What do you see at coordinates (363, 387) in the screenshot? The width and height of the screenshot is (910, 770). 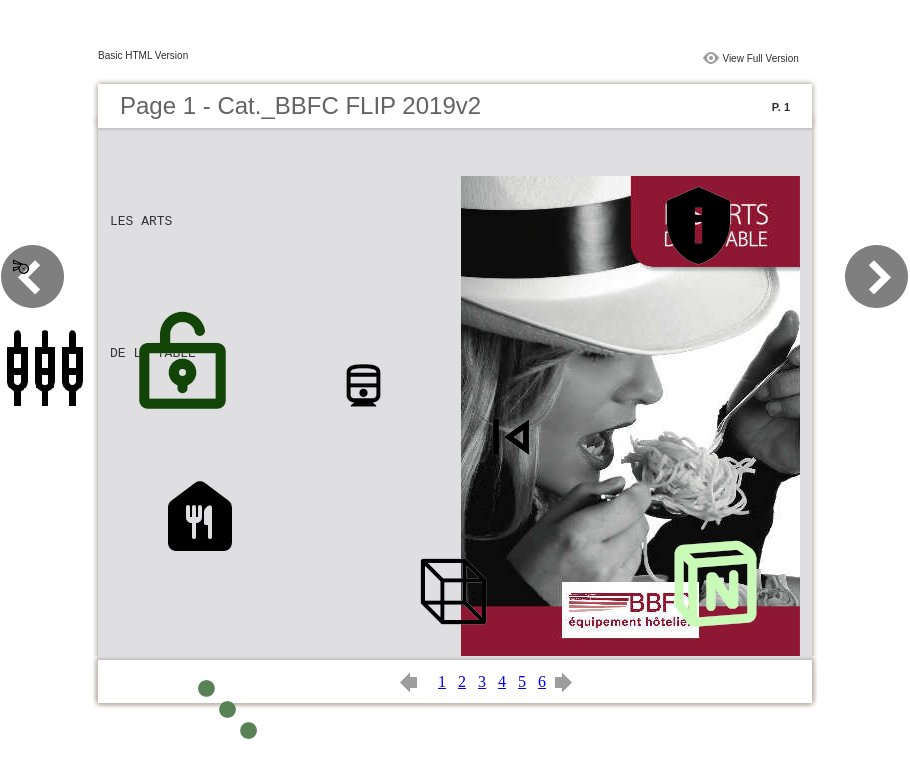 I see `get railway or train directions` at bounding box center [363, 387].